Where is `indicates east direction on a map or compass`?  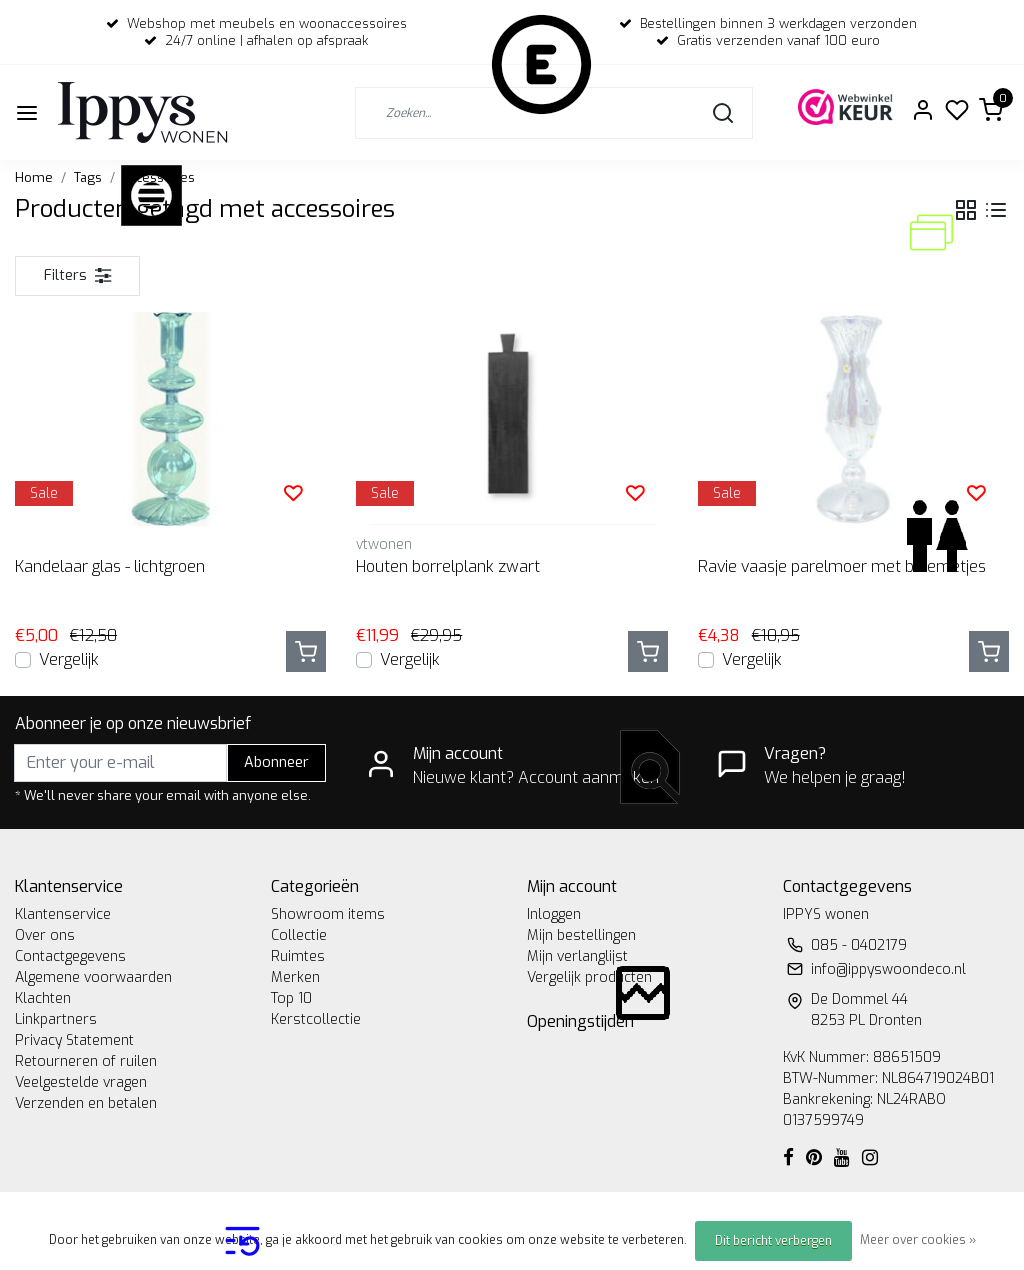 indicates east direction on a map or compass is located at coordinates (541, 64).